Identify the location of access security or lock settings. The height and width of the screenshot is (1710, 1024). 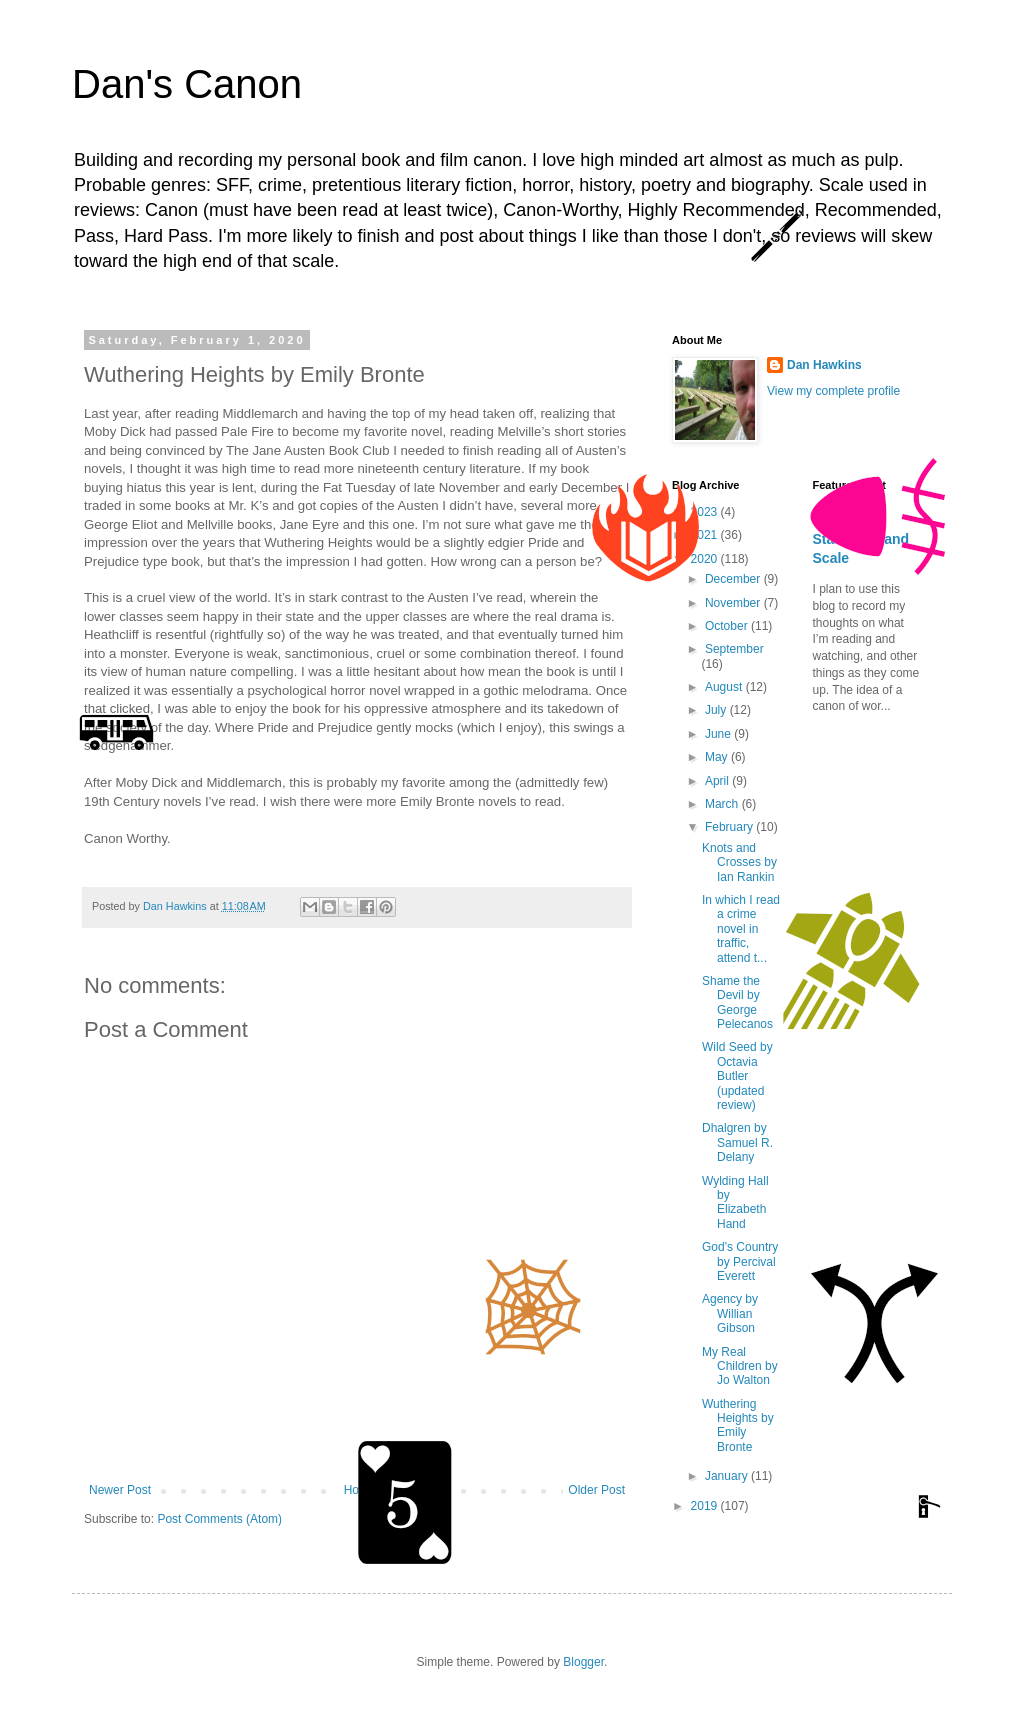
(928, 1506).